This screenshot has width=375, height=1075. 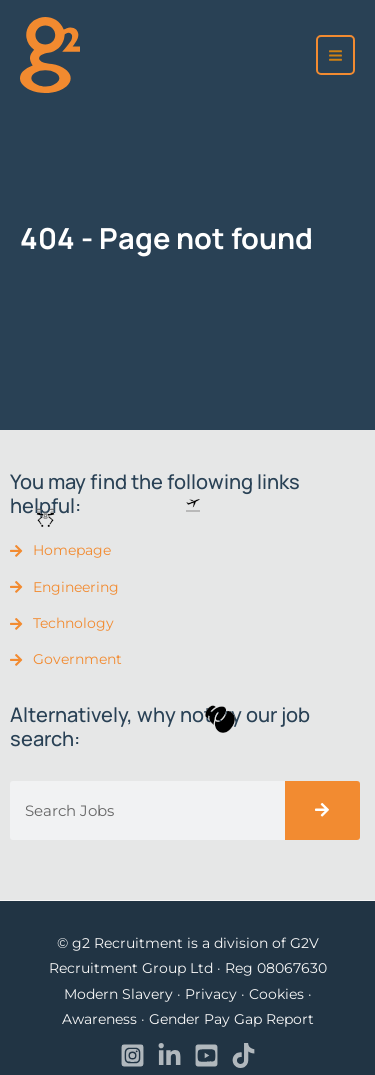 What do you see at coordinates (220, 718) in the screenshot?
I see `access boxing or fighting game mode` at bounding box center [220, 718].